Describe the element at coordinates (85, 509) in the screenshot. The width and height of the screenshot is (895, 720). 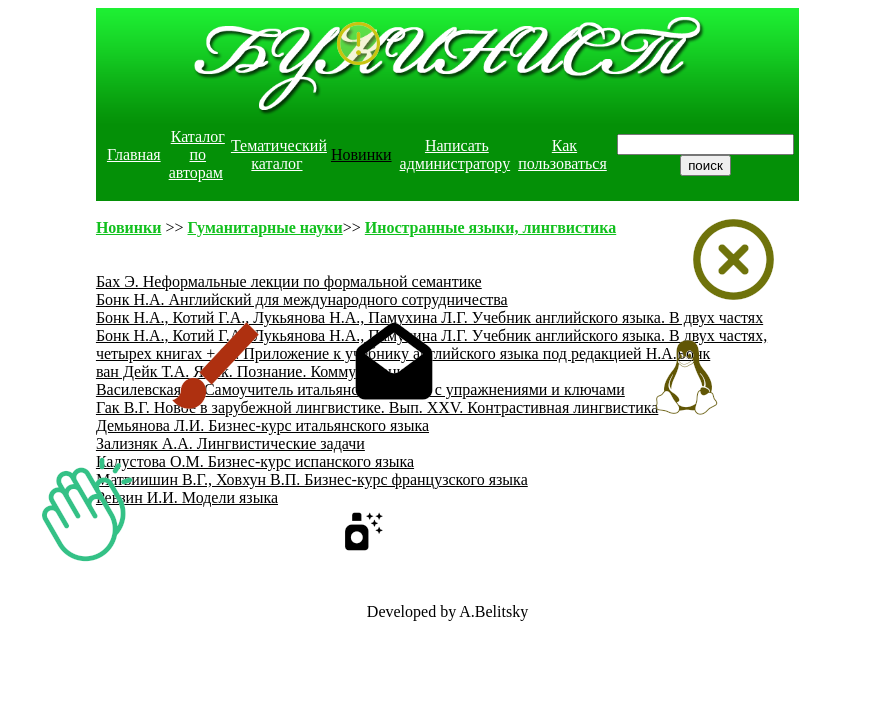
I see `applaud or show appreciation for content` at that location.